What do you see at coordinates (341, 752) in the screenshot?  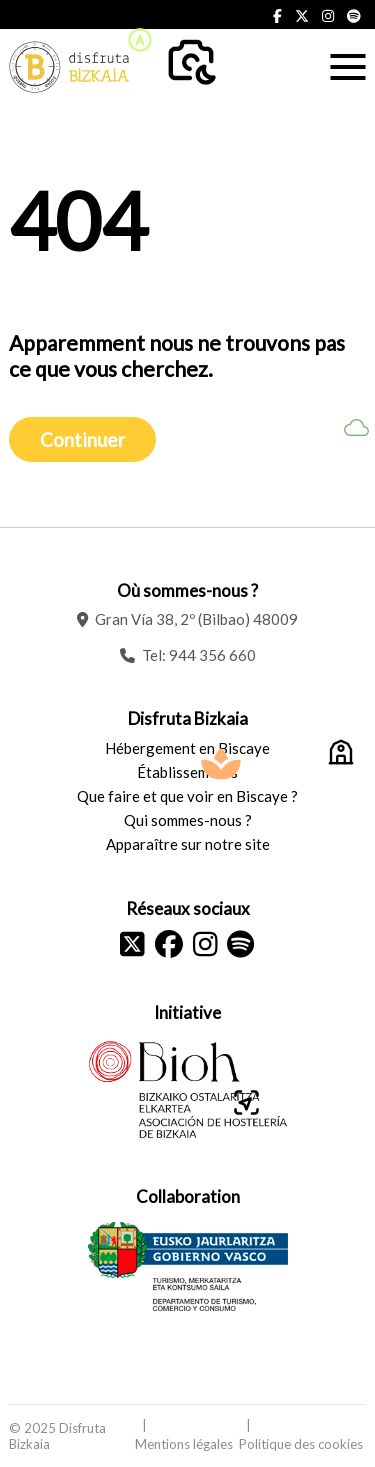 I see `view cottage or cabin rental listings` at bounding box center [341, 752].